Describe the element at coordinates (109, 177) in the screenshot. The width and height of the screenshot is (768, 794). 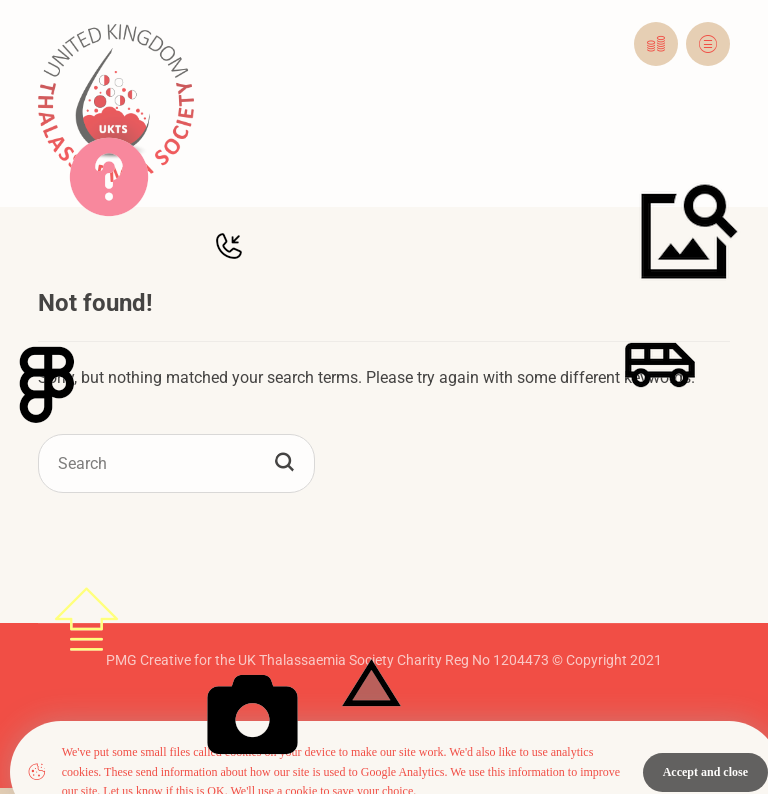
I see `access help or support information` at that location.